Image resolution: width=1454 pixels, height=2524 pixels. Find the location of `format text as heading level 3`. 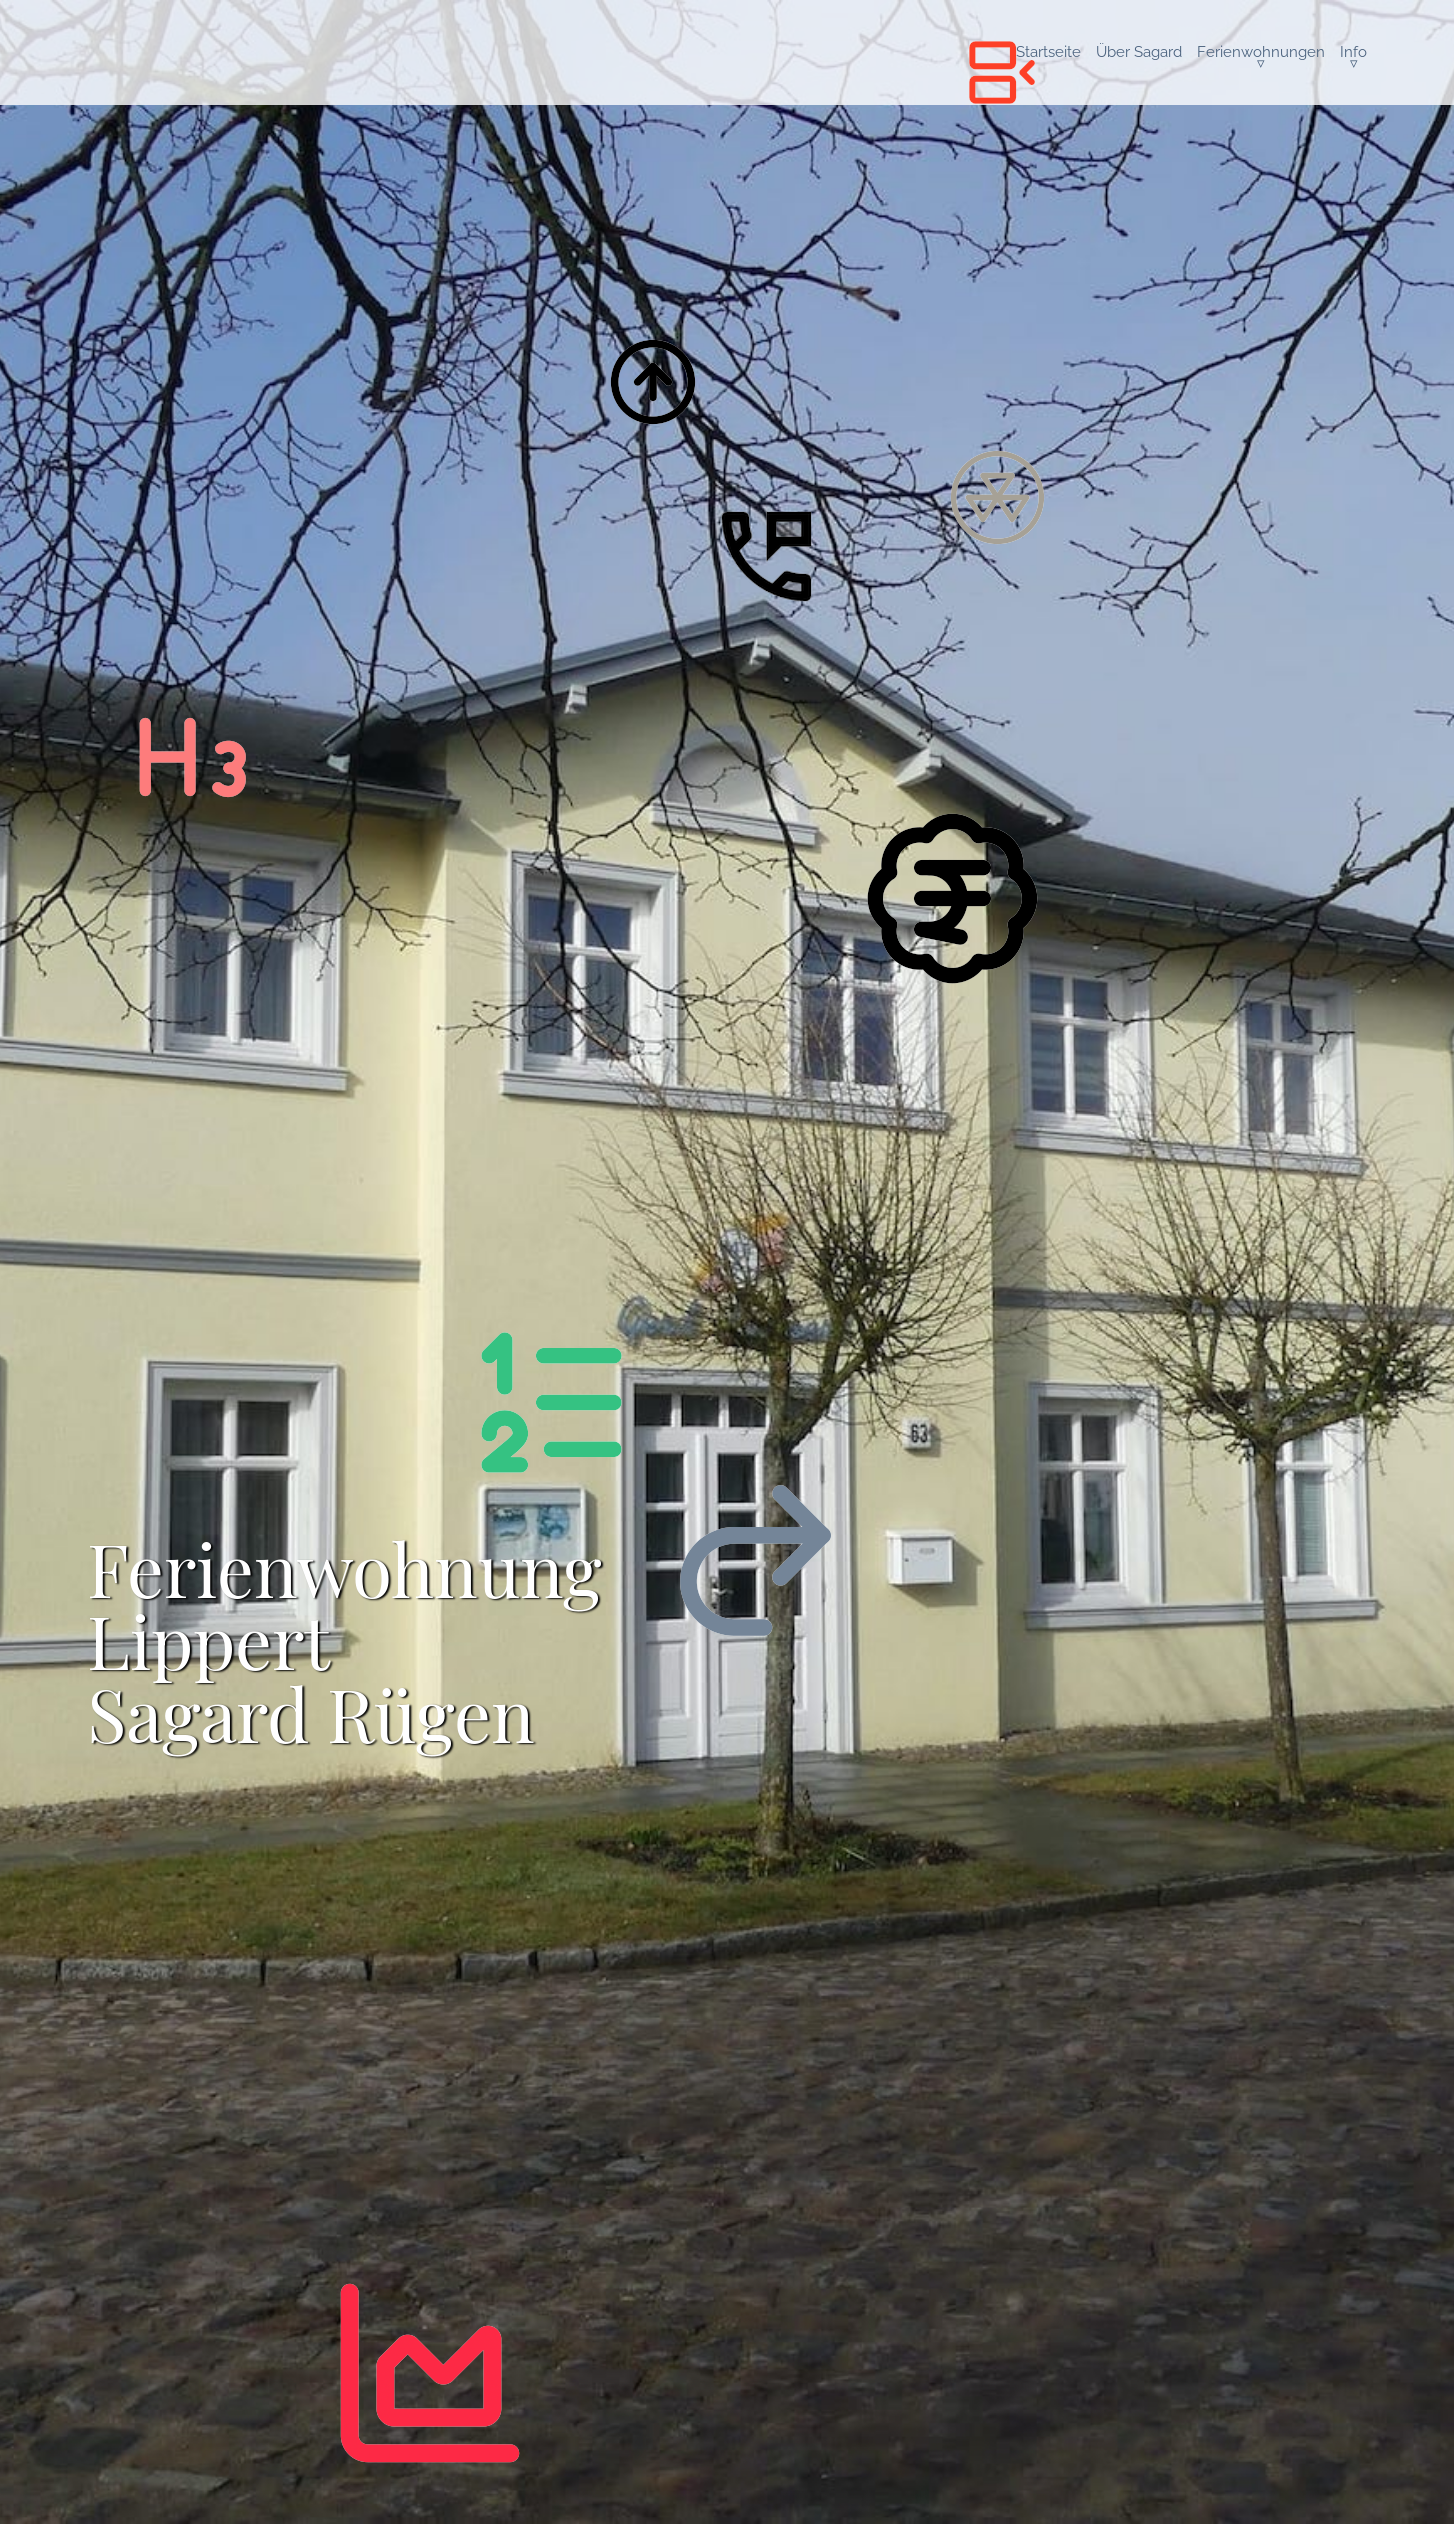

format text as heading level 3 is located at coordinates (190, 757).